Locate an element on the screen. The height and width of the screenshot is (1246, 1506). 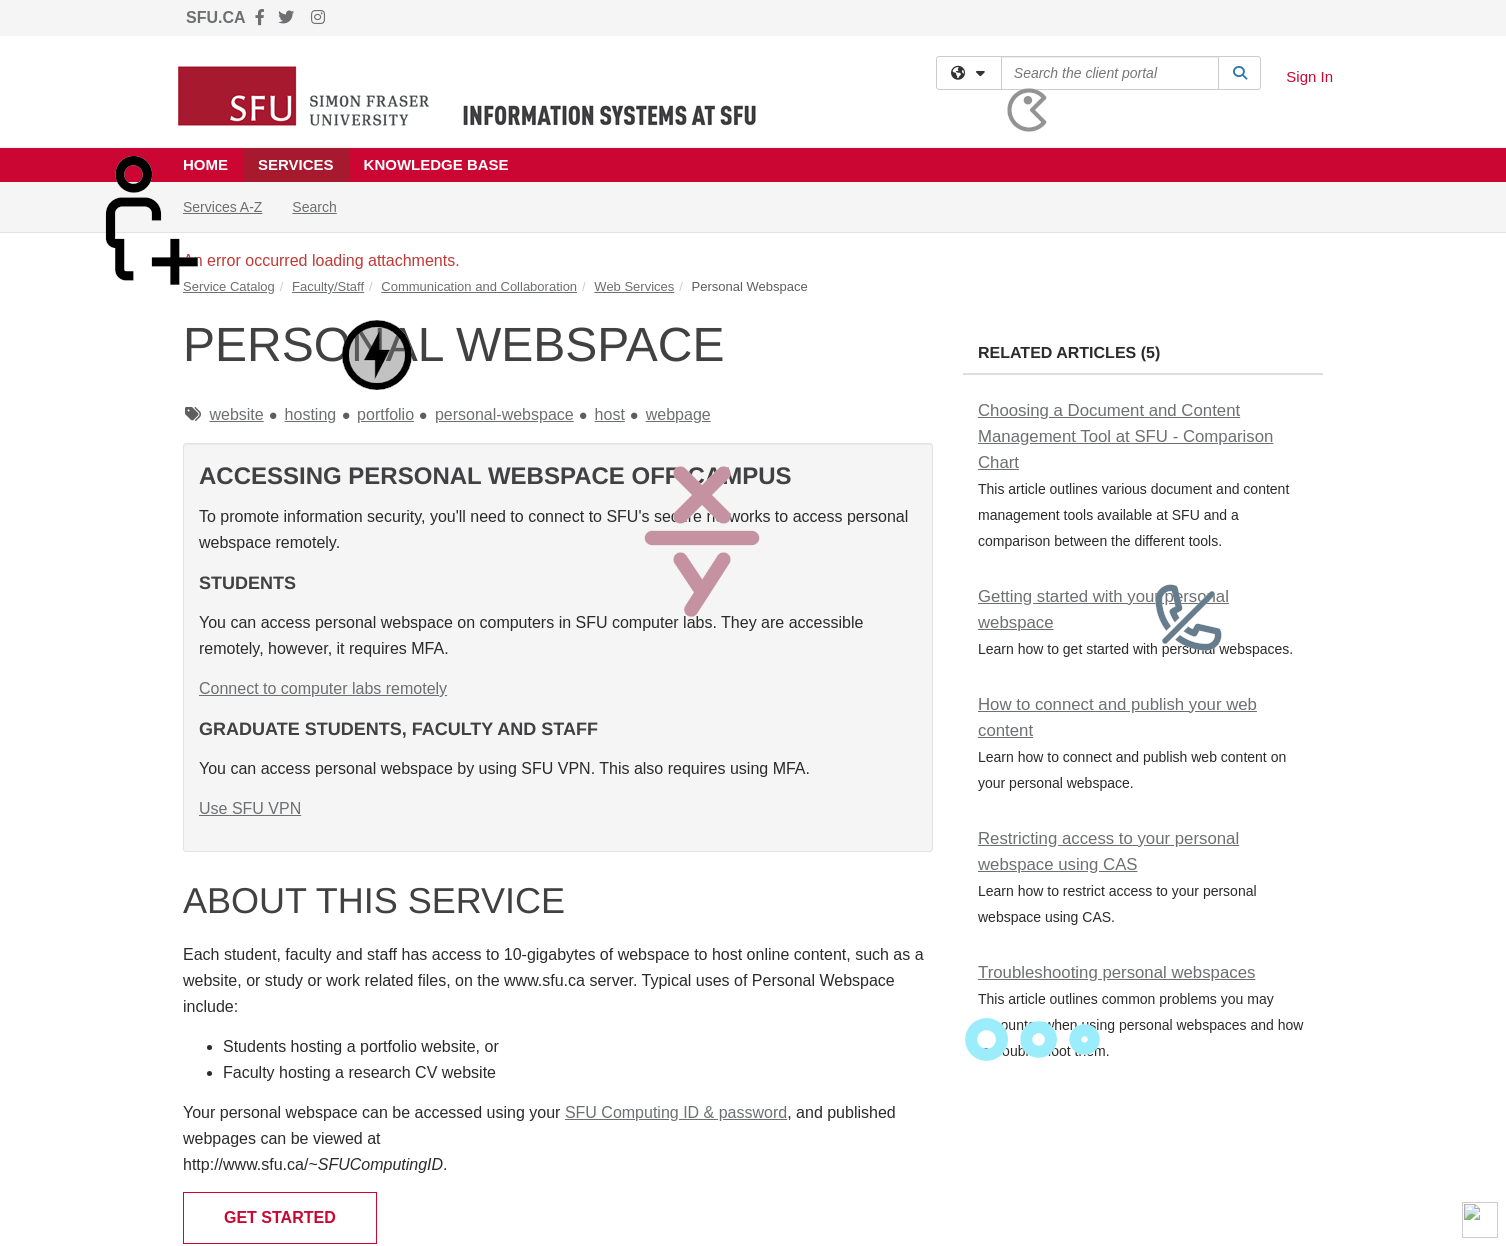
add a new user or contact is located at coordinates (133, 220).